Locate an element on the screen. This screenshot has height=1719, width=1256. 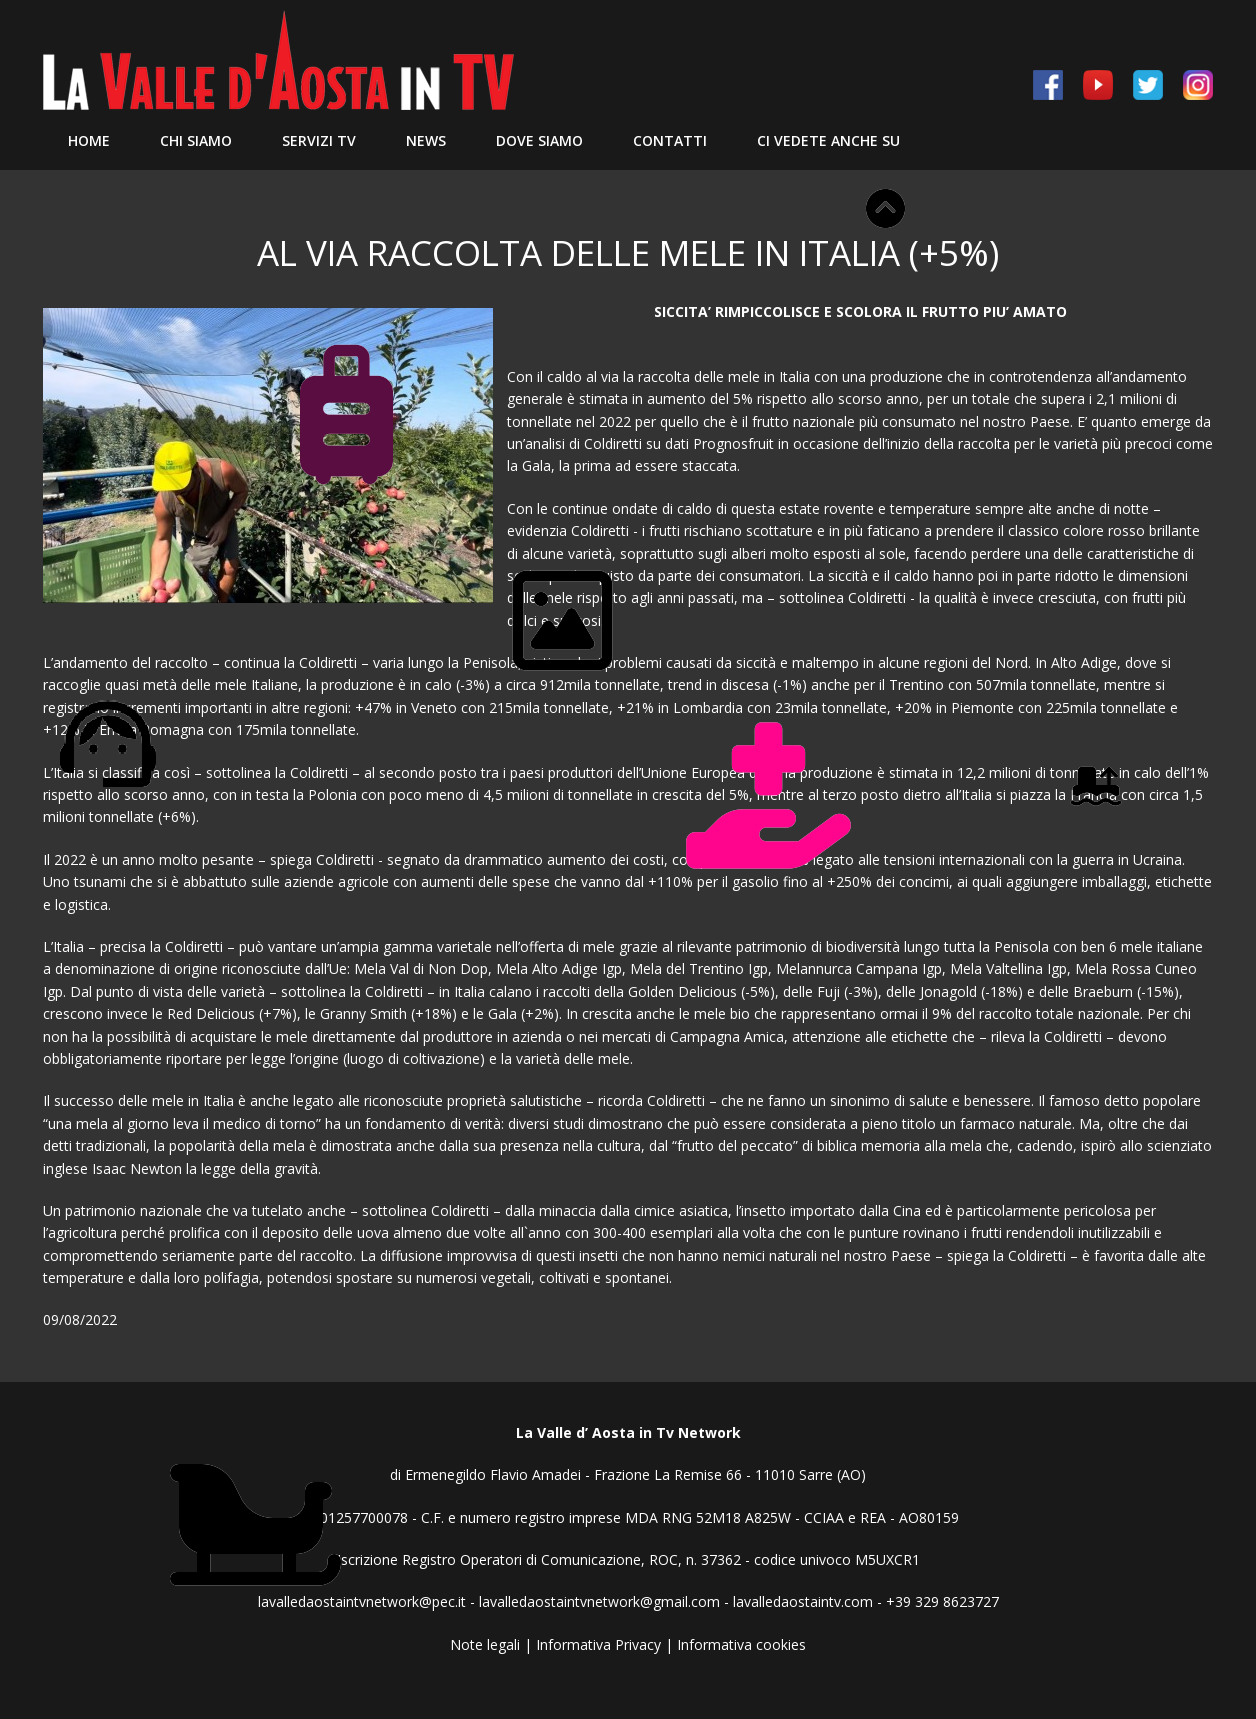
access medical or healthcare services is located at coordinates (768, 795).